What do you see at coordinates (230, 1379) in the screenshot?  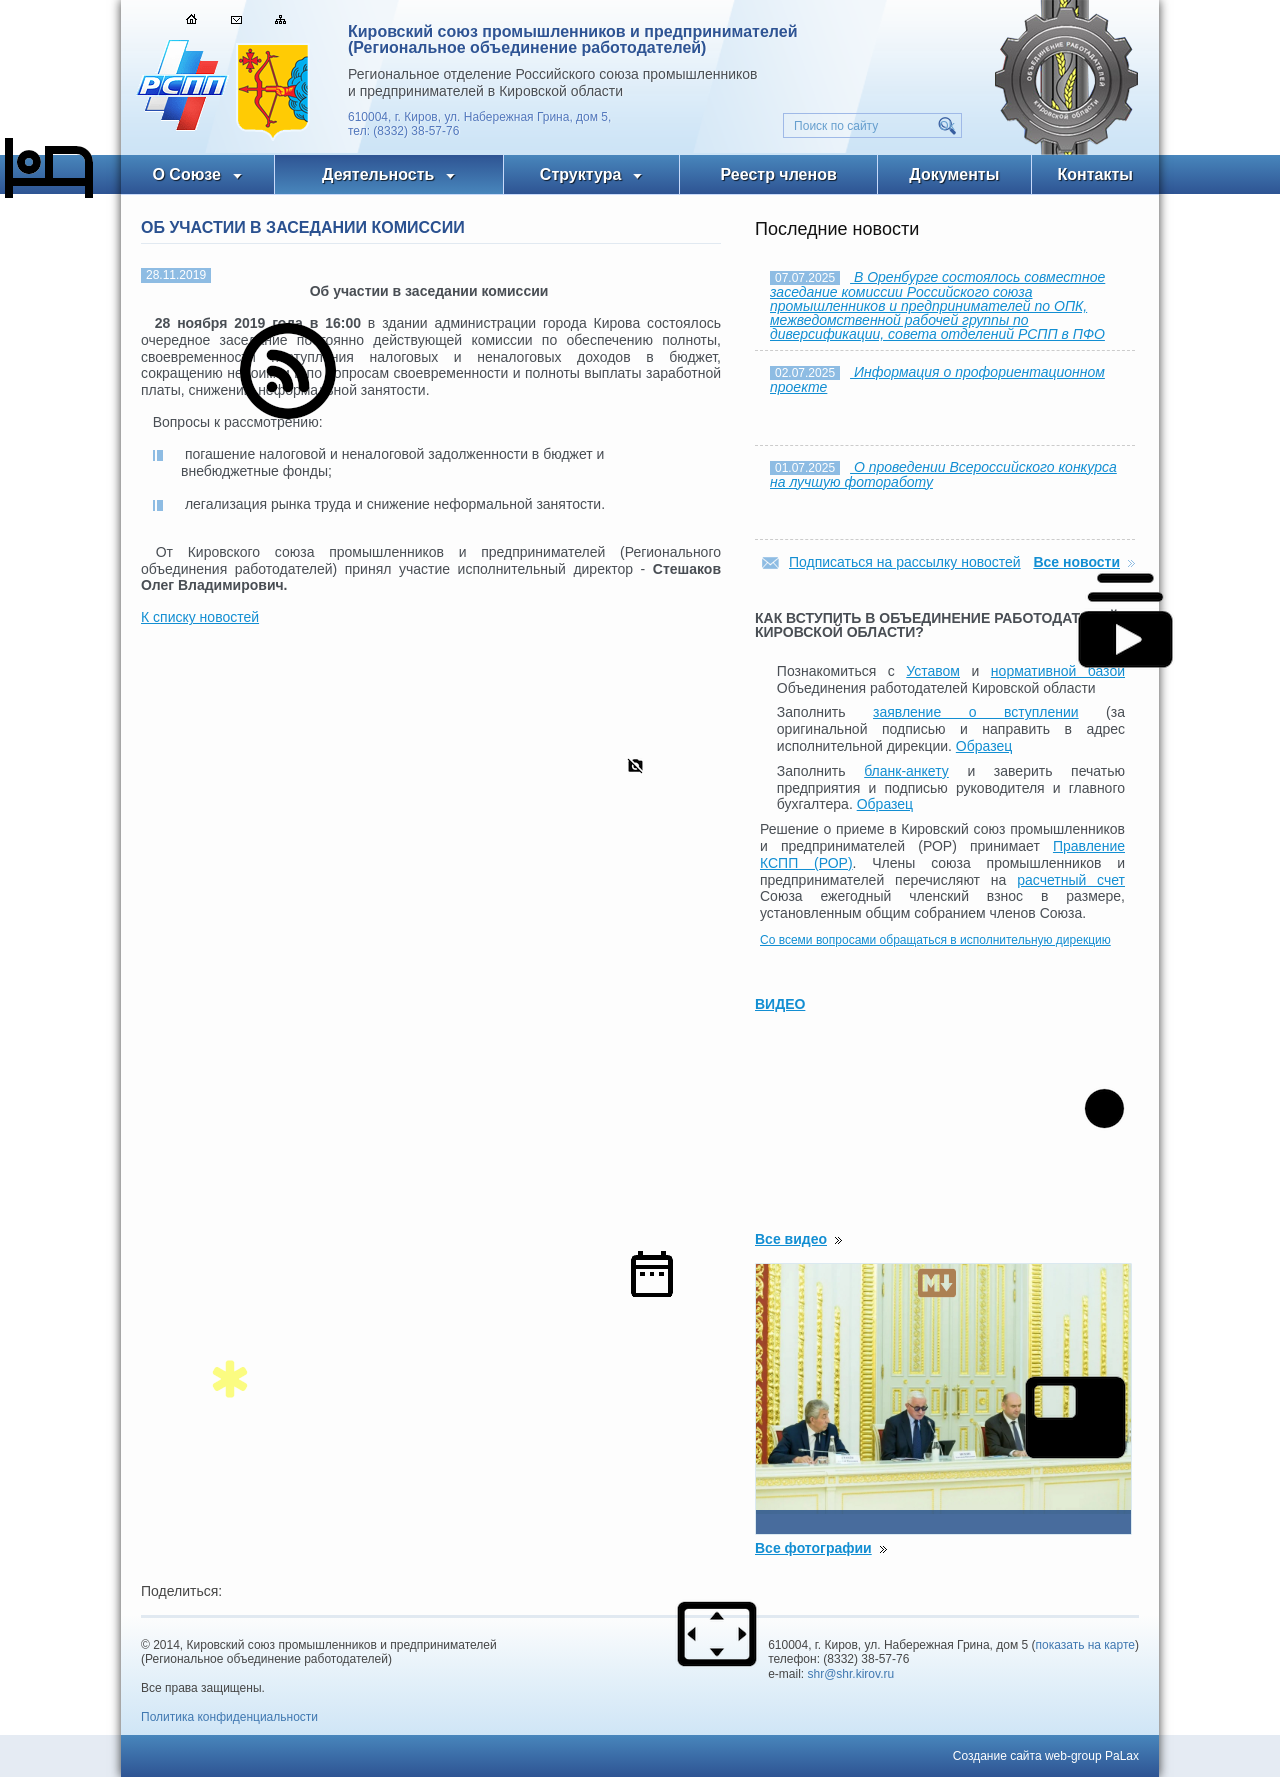 I see `access medical or health-related features` at bounding box center [230, 1379].